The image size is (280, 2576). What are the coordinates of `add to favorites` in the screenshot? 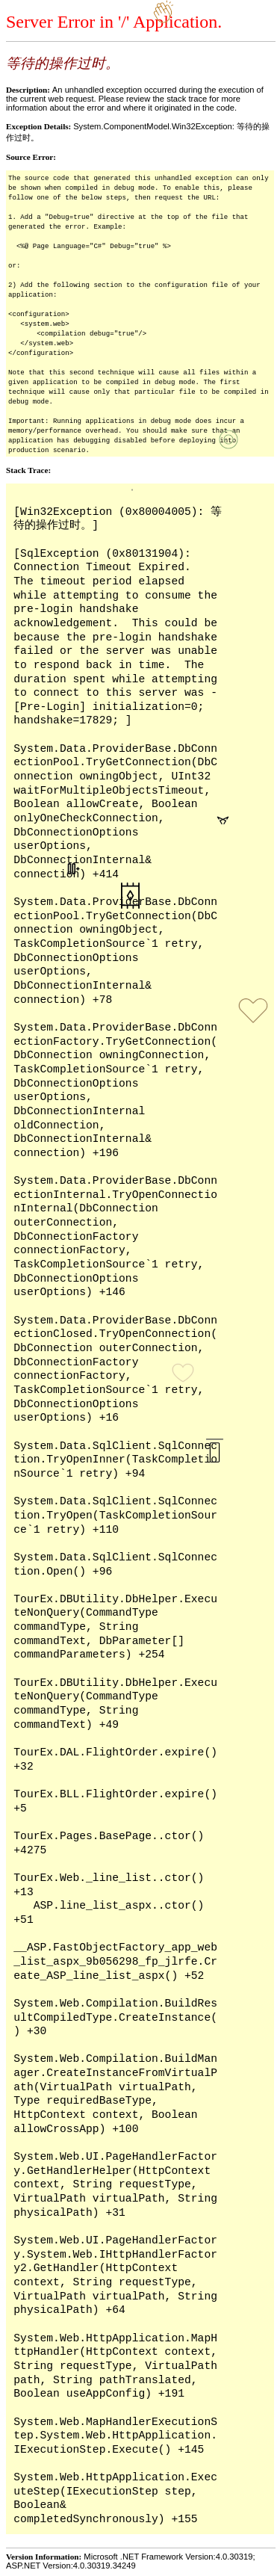 It's located at (253, 1010).